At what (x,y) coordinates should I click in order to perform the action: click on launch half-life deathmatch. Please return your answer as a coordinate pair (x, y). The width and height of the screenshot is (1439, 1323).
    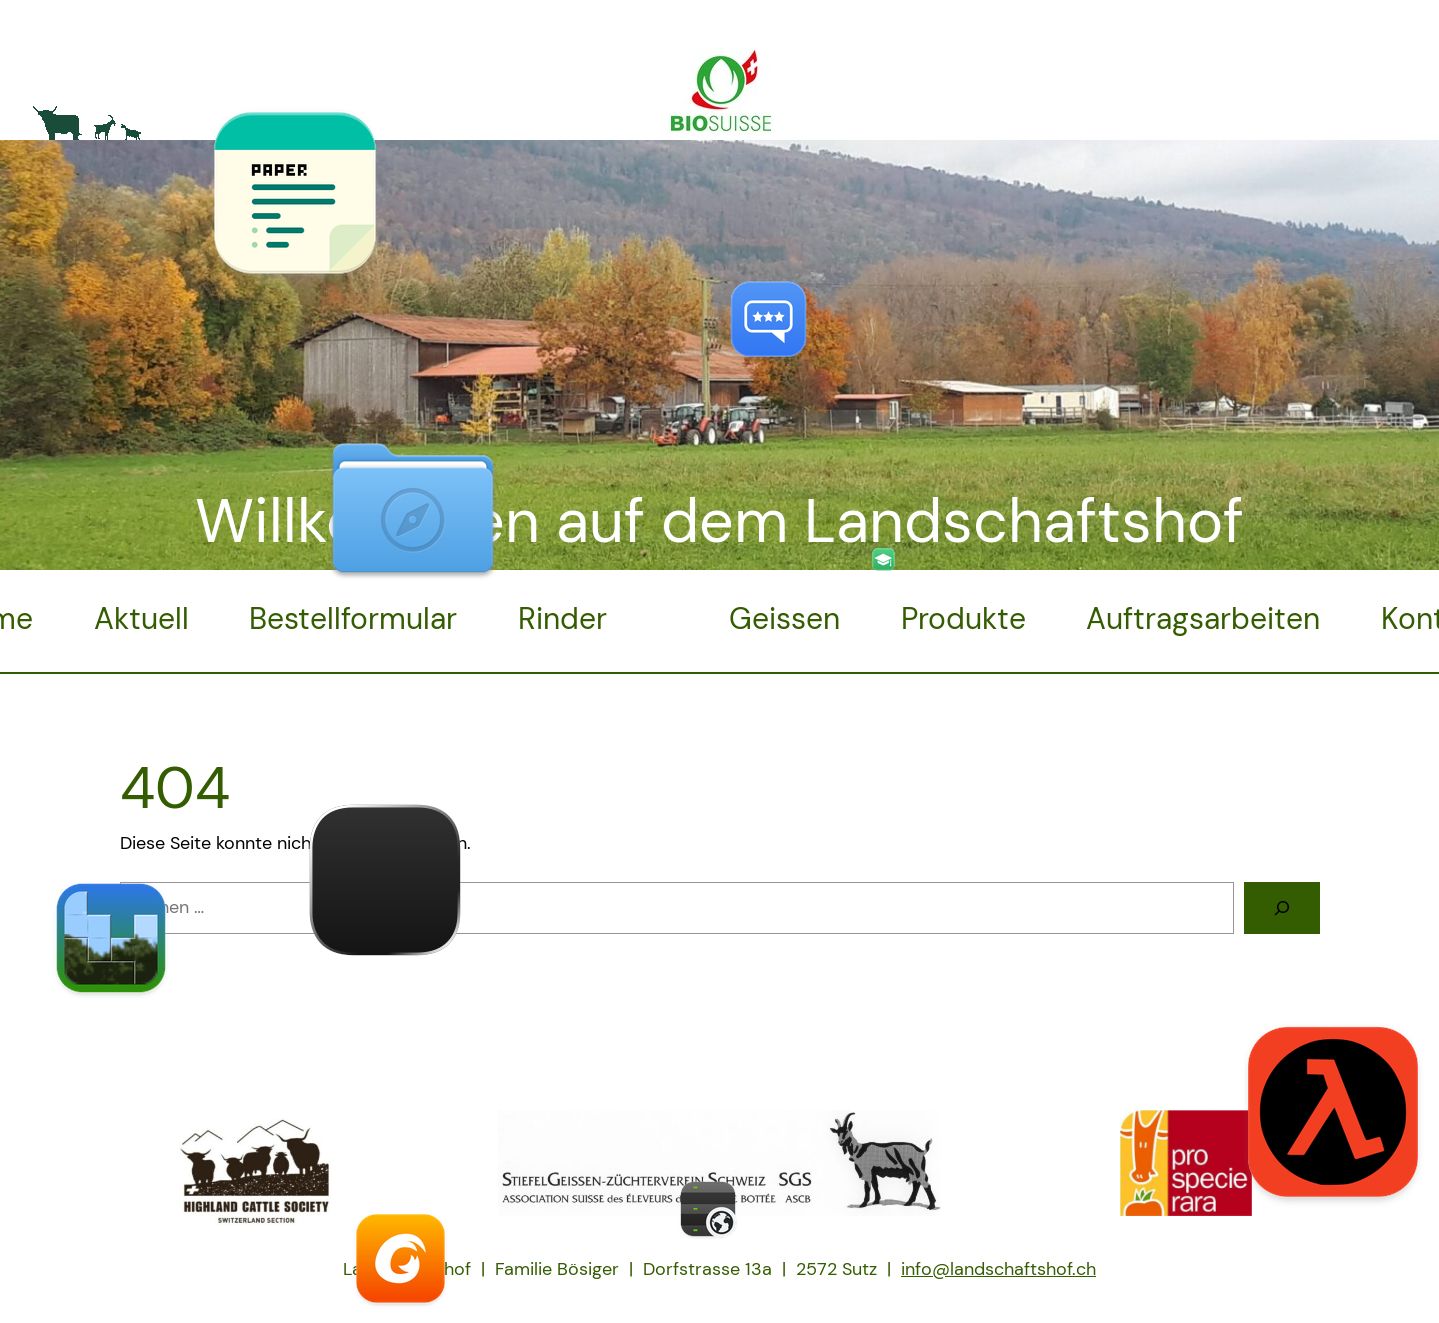
    Looking at the image, I should click on (1333, 1112).